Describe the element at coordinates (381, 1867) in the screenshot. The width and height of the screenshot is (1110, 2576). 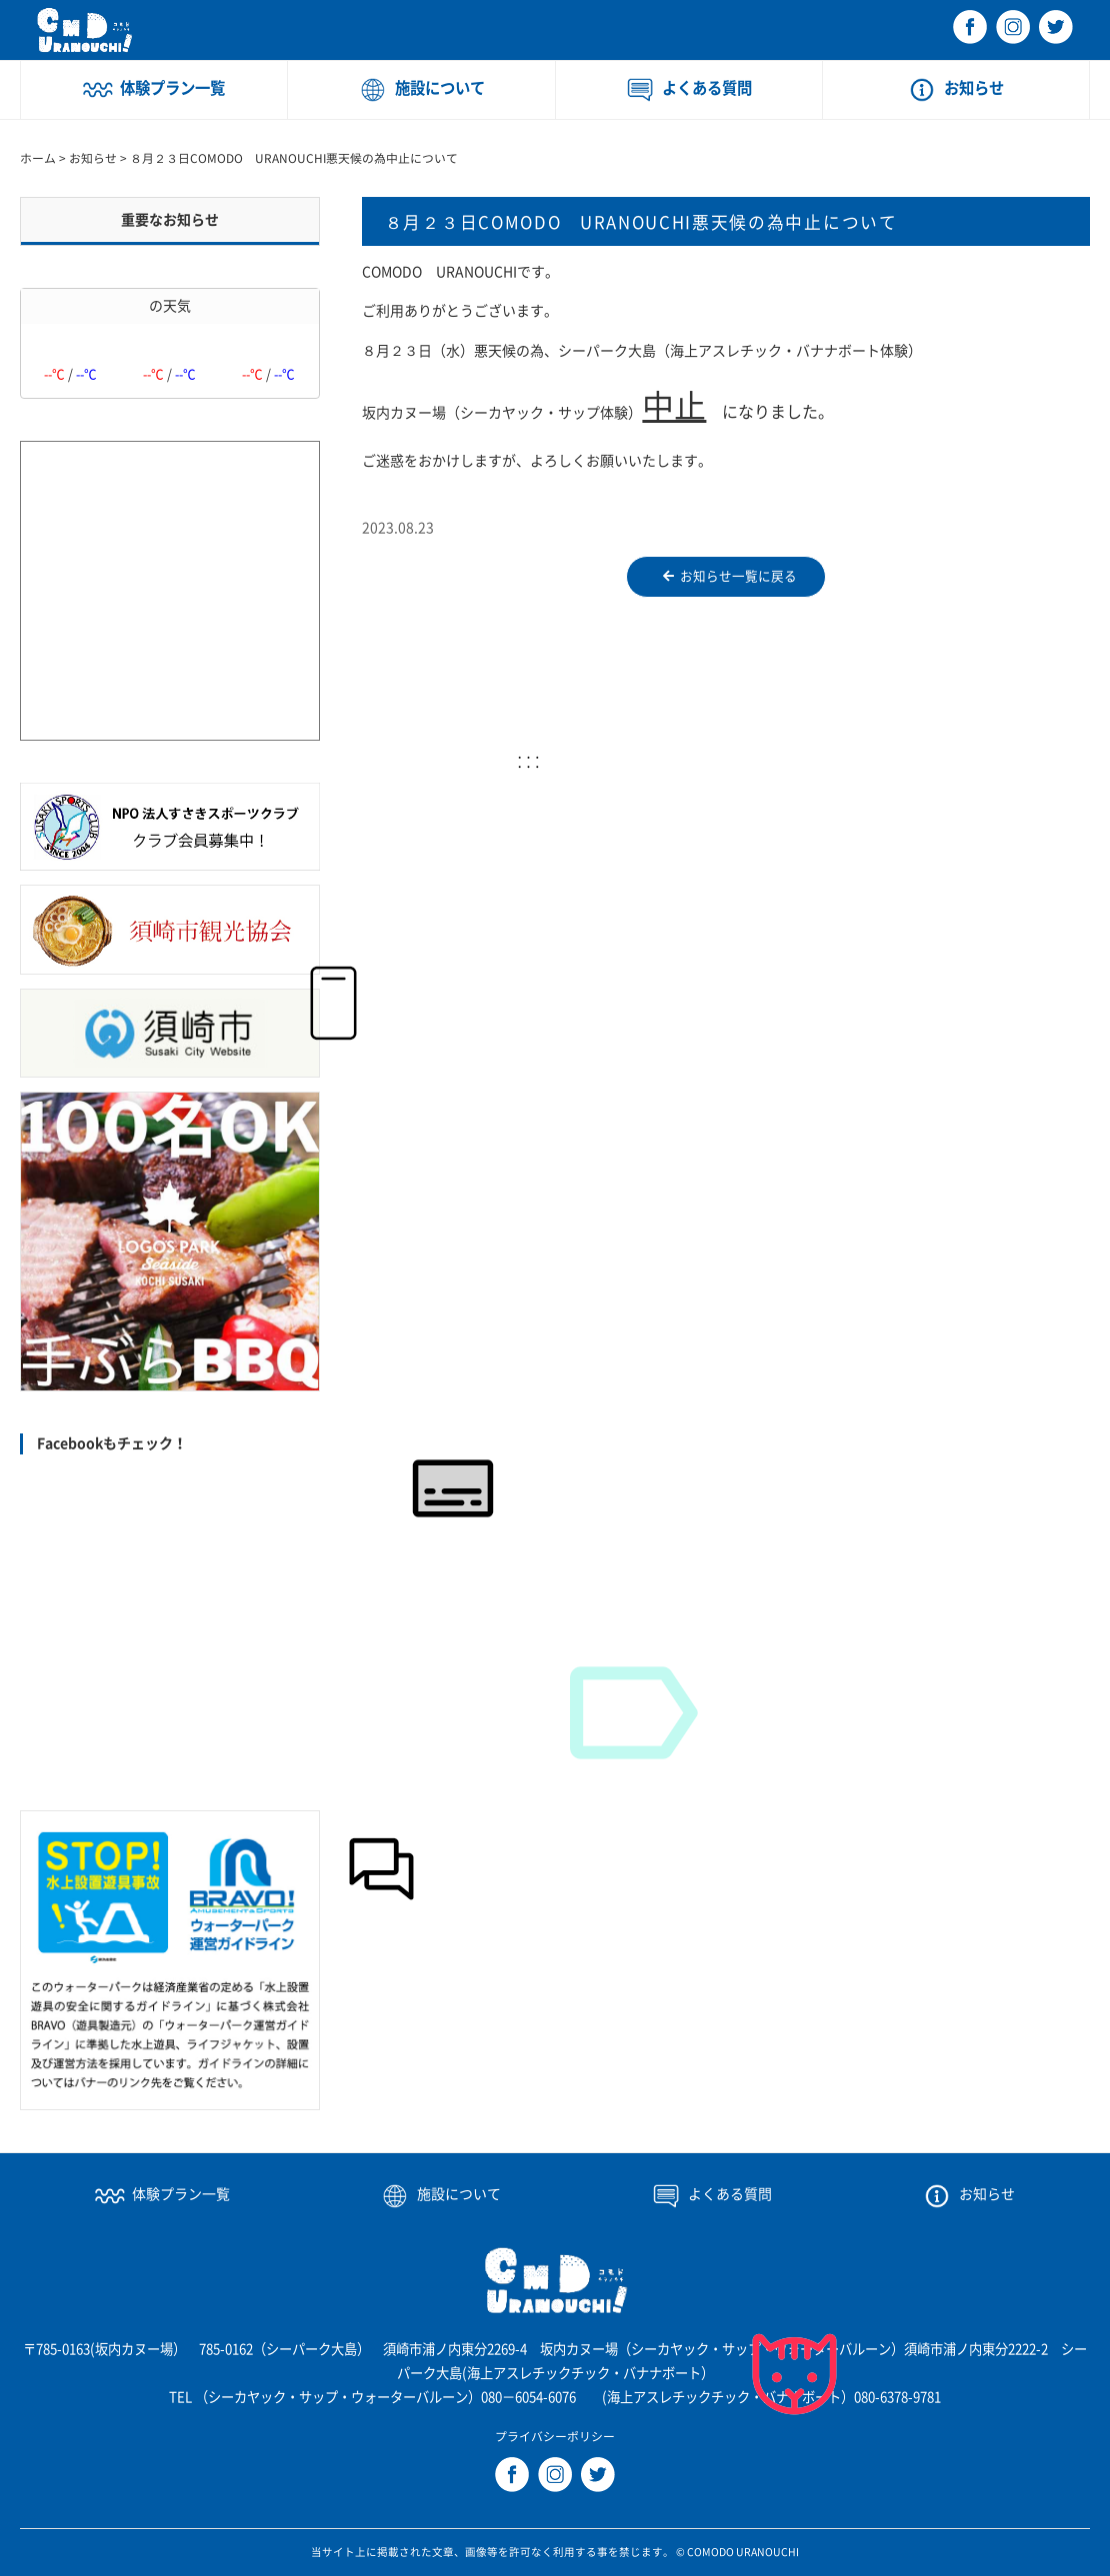
I see `open your conversations` at that location.